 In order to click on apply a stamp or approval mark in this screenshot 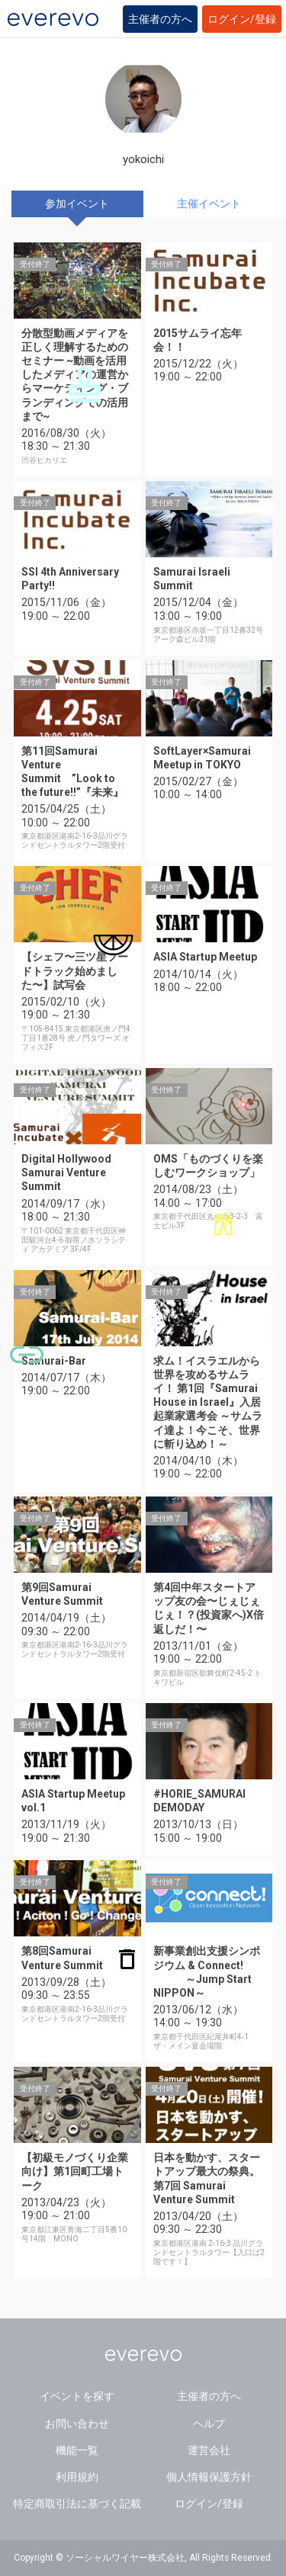, I will do `click(85, 385)`.